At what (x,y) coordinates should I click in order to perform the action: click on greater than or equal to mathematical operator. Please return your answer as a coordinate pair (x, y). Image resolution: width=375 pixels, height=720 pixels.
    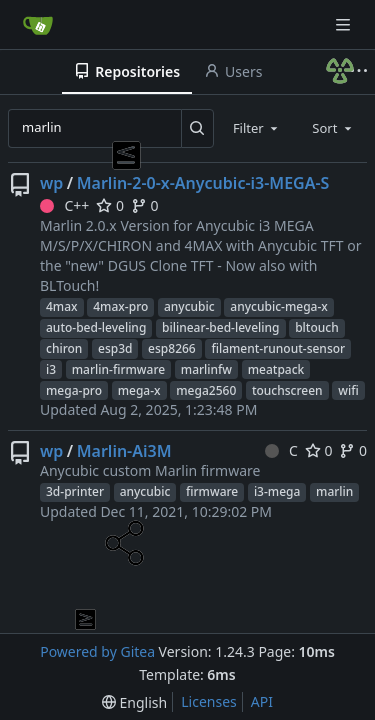
    Looking at the image, I should click on (85, 619).